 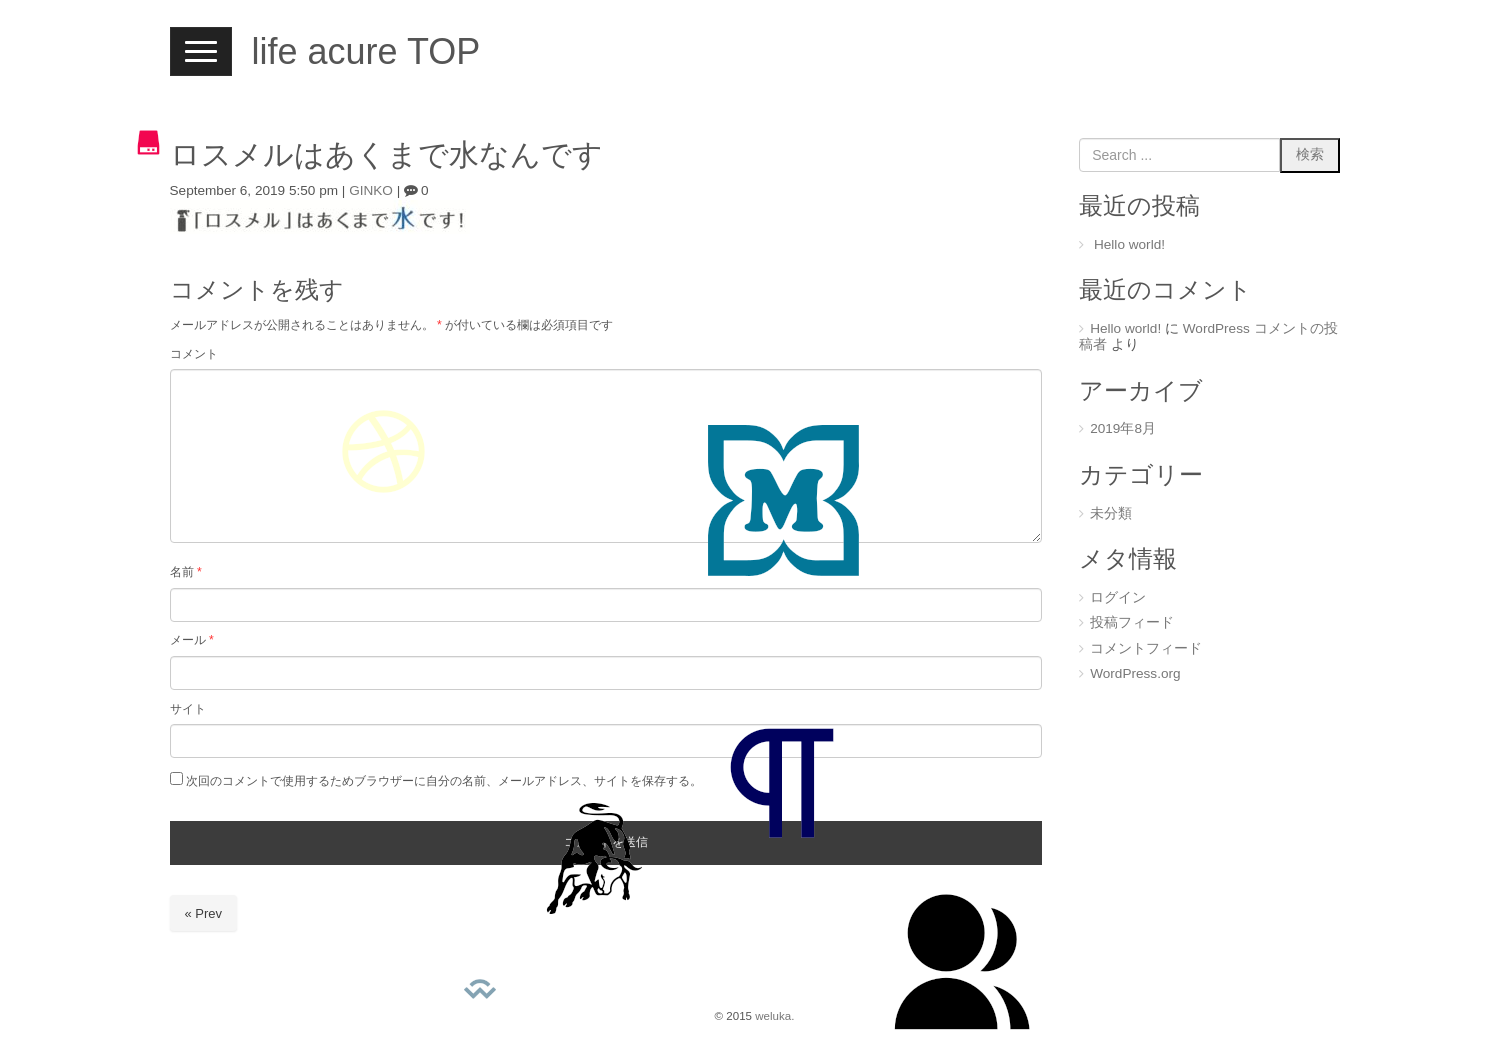 What do you see at coordinates (783, 500) in the screenshot?
I see `müller brand logo` at bounding box center [783, 500].